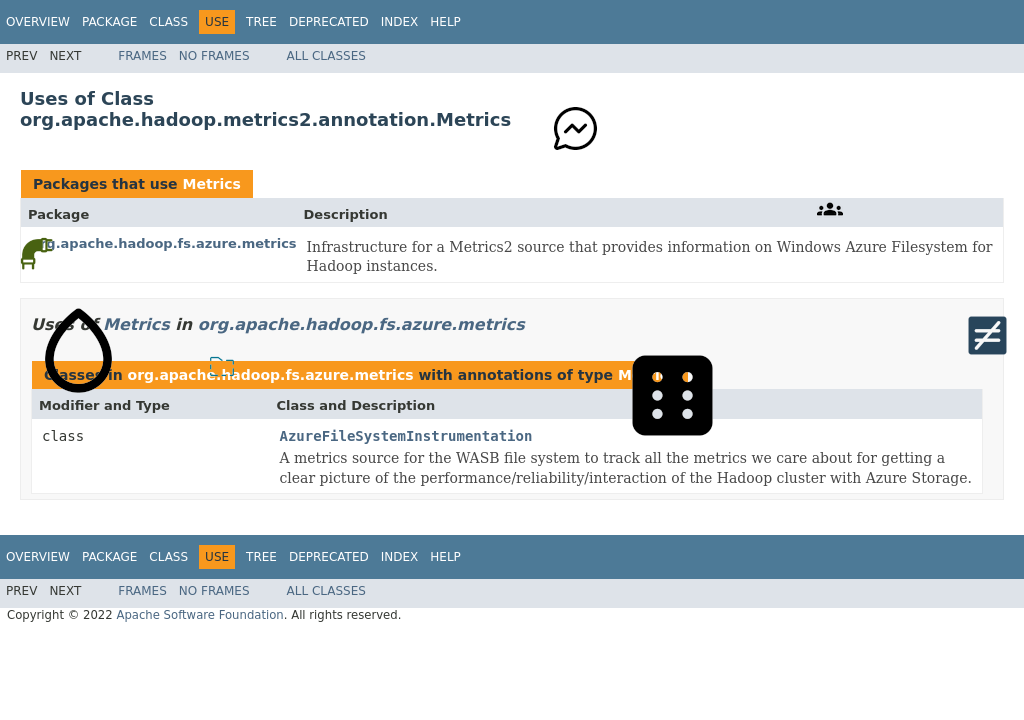 Image resolution: width=1024 pixels, height=720 pixels. What do you see at coordinates (830, 209) in the screenshot?
I see `view or manage groups` at bounding box center [830, 209].